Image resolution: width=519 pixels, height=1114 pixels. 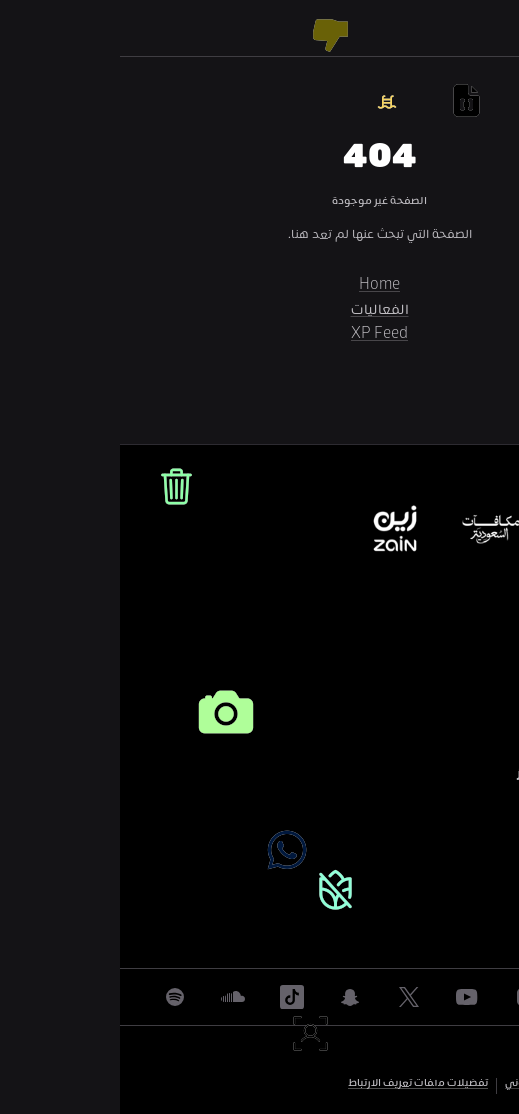 What do you see at coordinates (330, 35) in the screenshot?
I see `dislike or downvote content` at bounding box center [330, 35].